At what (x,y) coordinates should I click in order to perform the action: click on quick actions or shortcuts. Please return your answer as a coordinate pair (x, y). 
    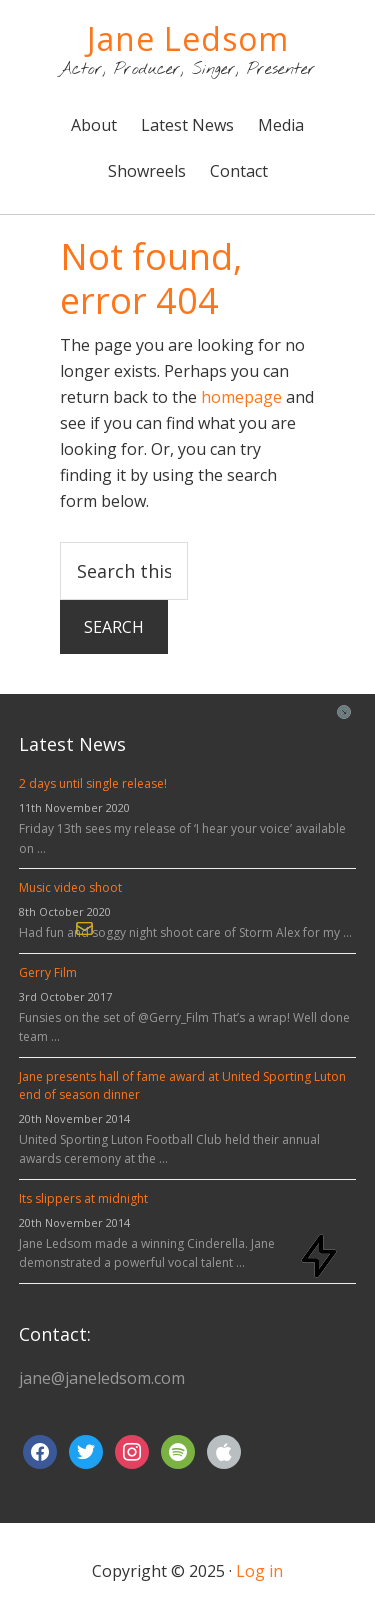
    Looking at the image, I should click on (319, 1256).